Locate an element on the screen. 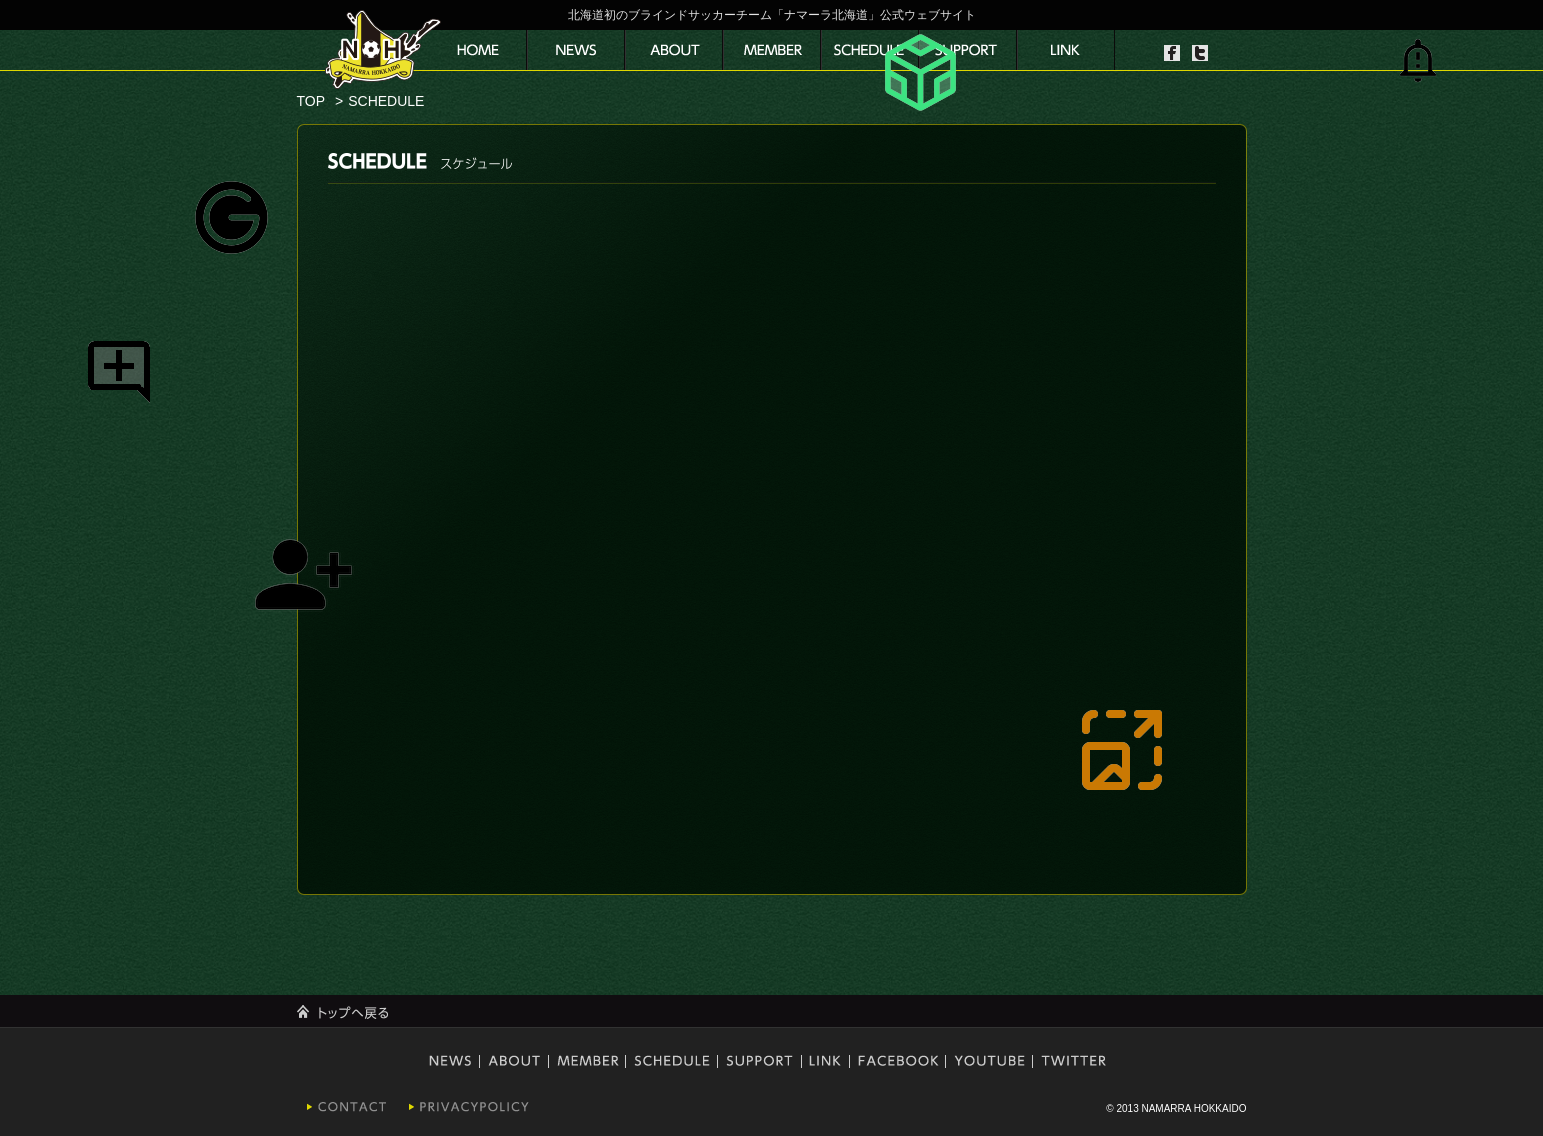 This screenshot has height=1136, width=1543. sign in with Google is located at coordinates (231, 217).